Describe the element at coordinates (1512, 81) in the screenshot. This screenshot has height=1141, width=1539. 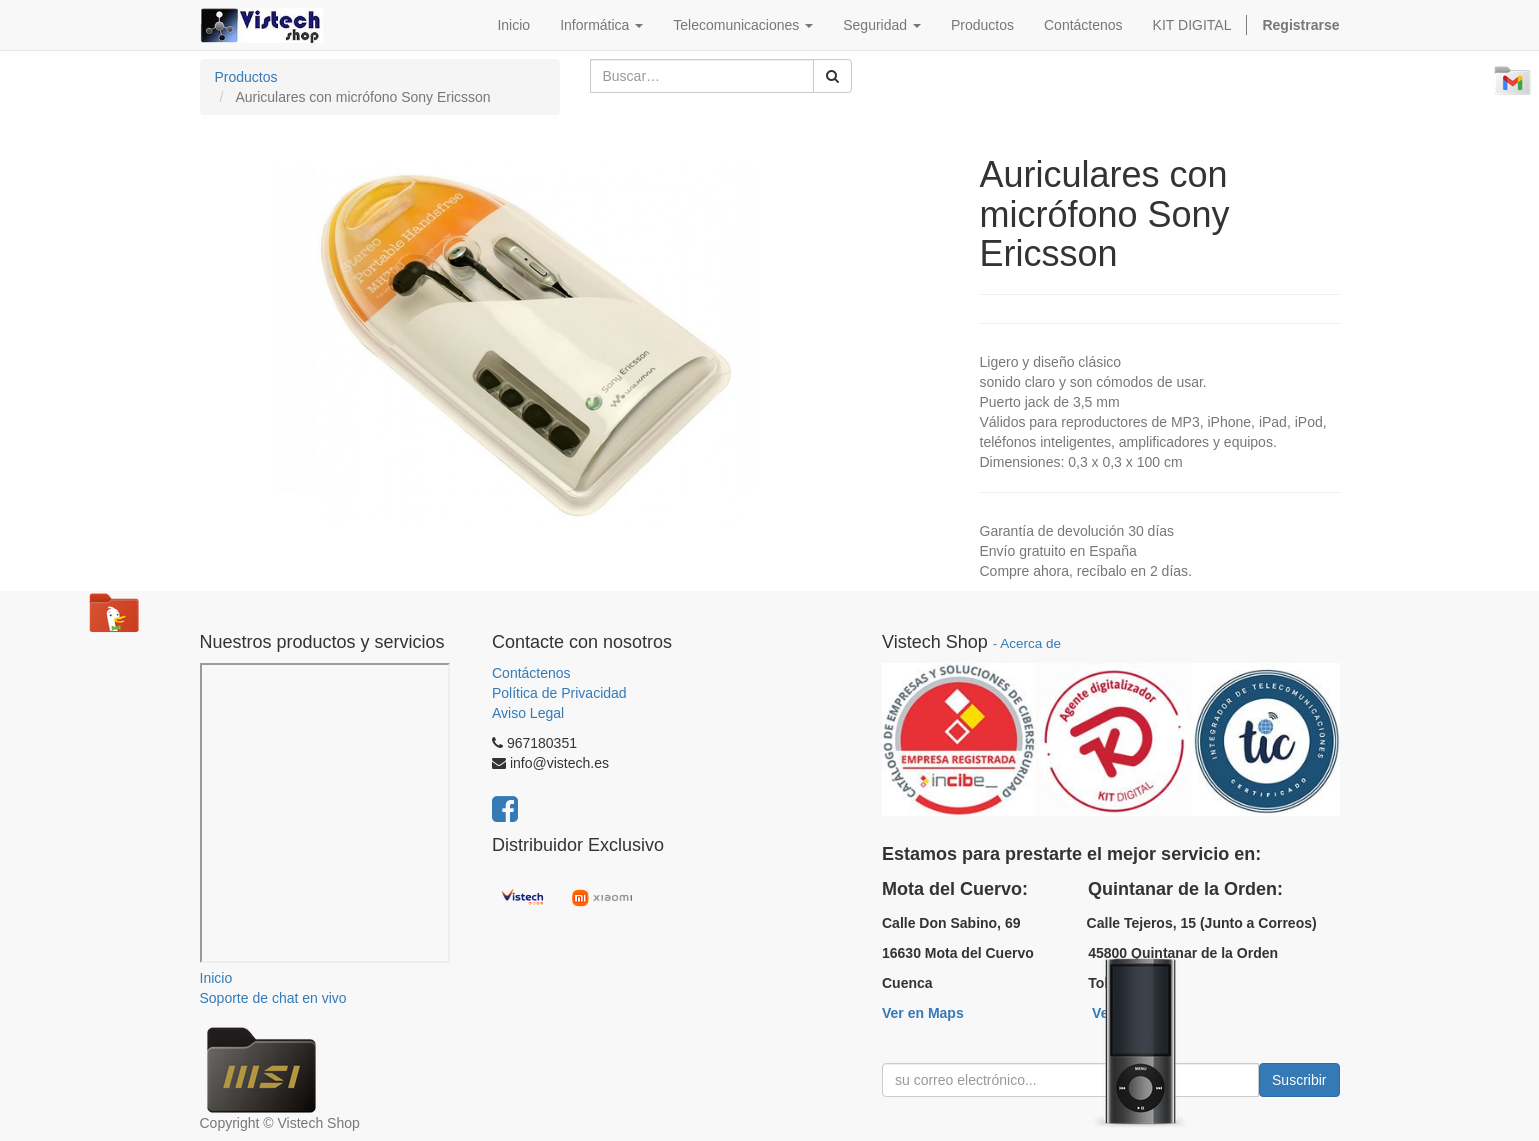
I see `open folder containing Gmail messages or exports` at that location.